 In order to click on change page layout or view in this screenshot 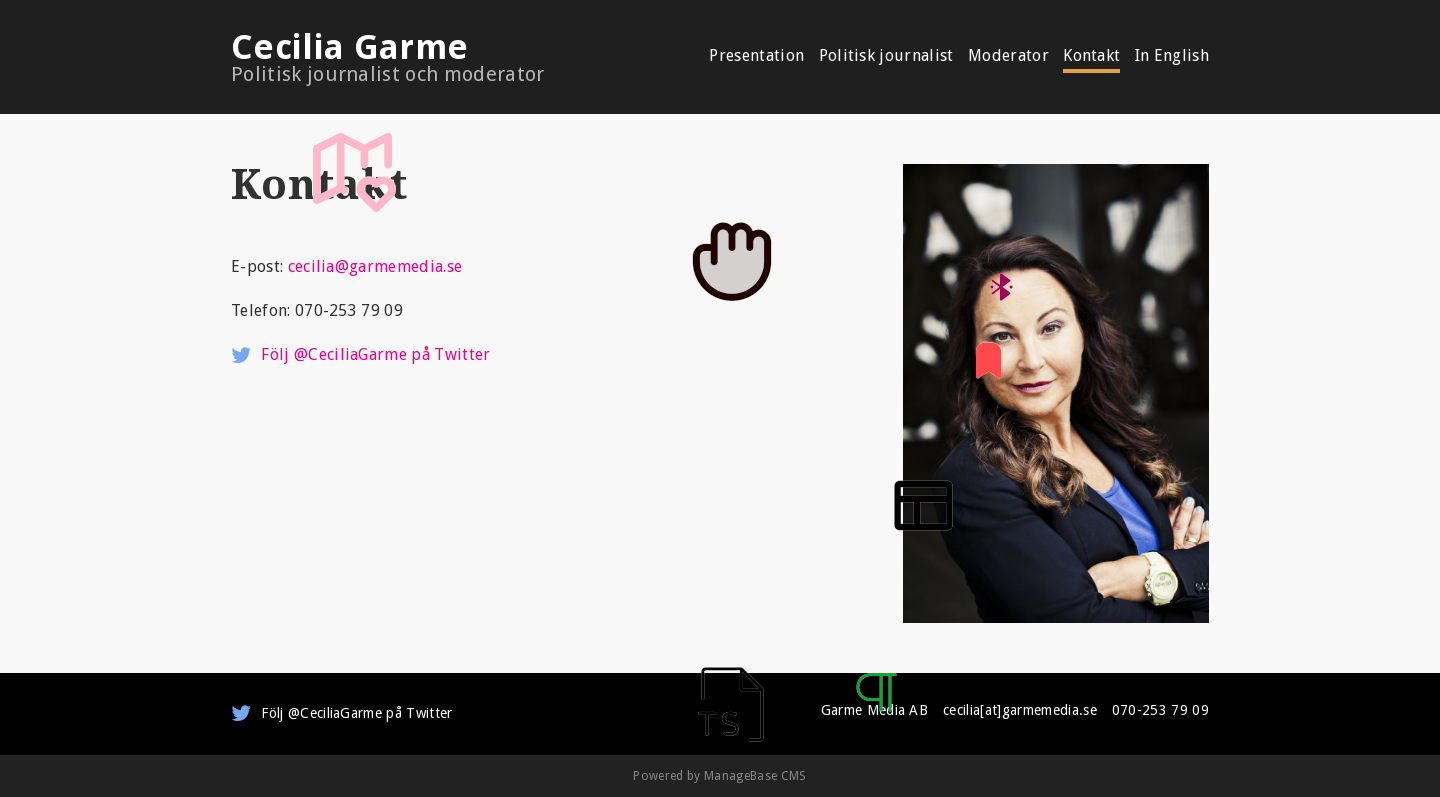, I will do `click(923, 505)`.